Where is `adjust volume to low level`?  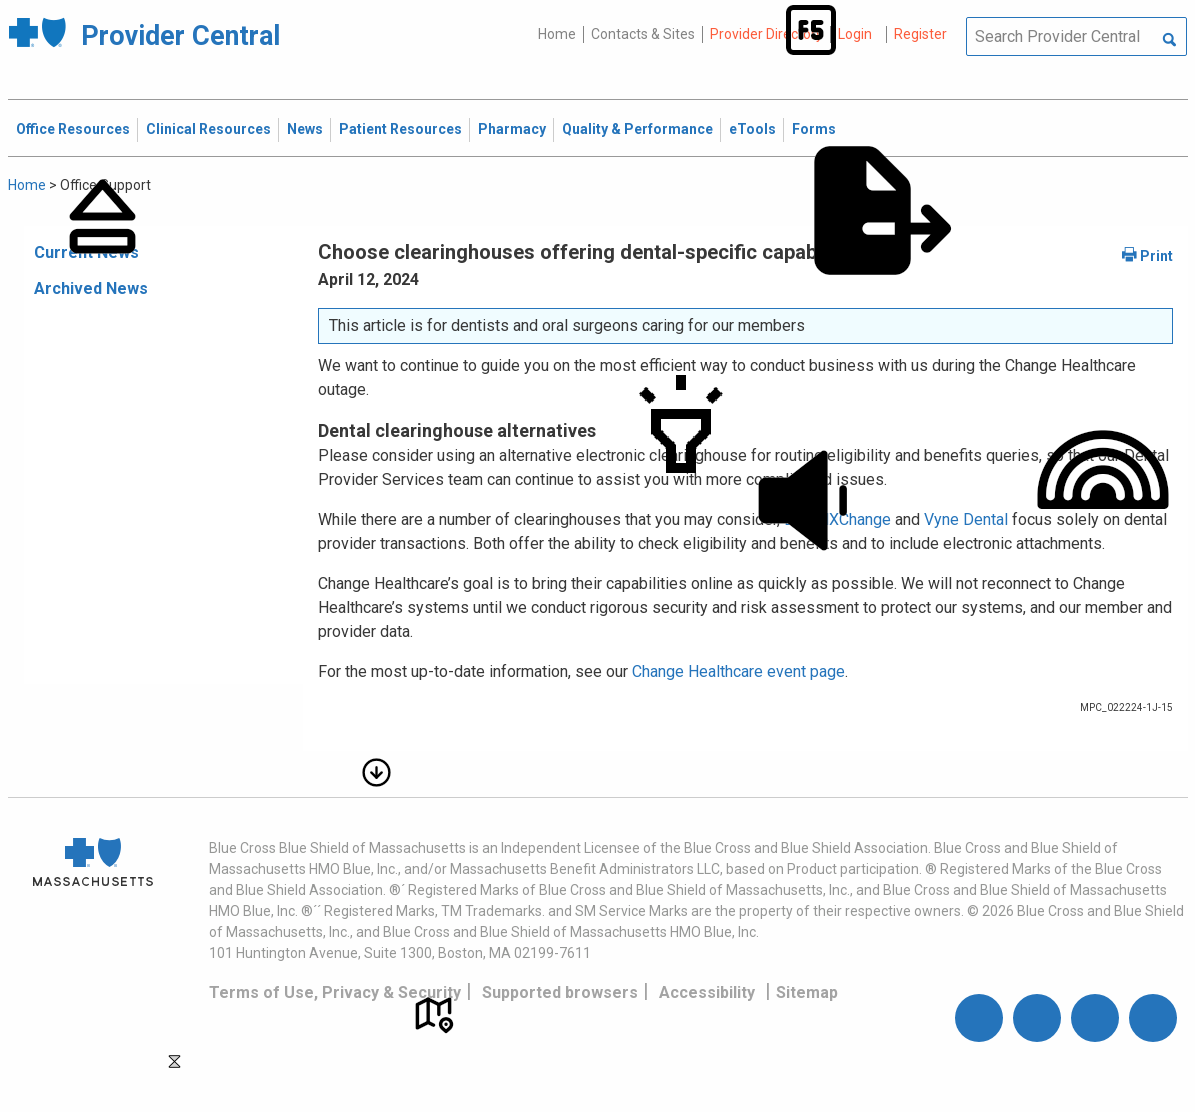
adjust volume to low level is located at coordinates (808, 500).